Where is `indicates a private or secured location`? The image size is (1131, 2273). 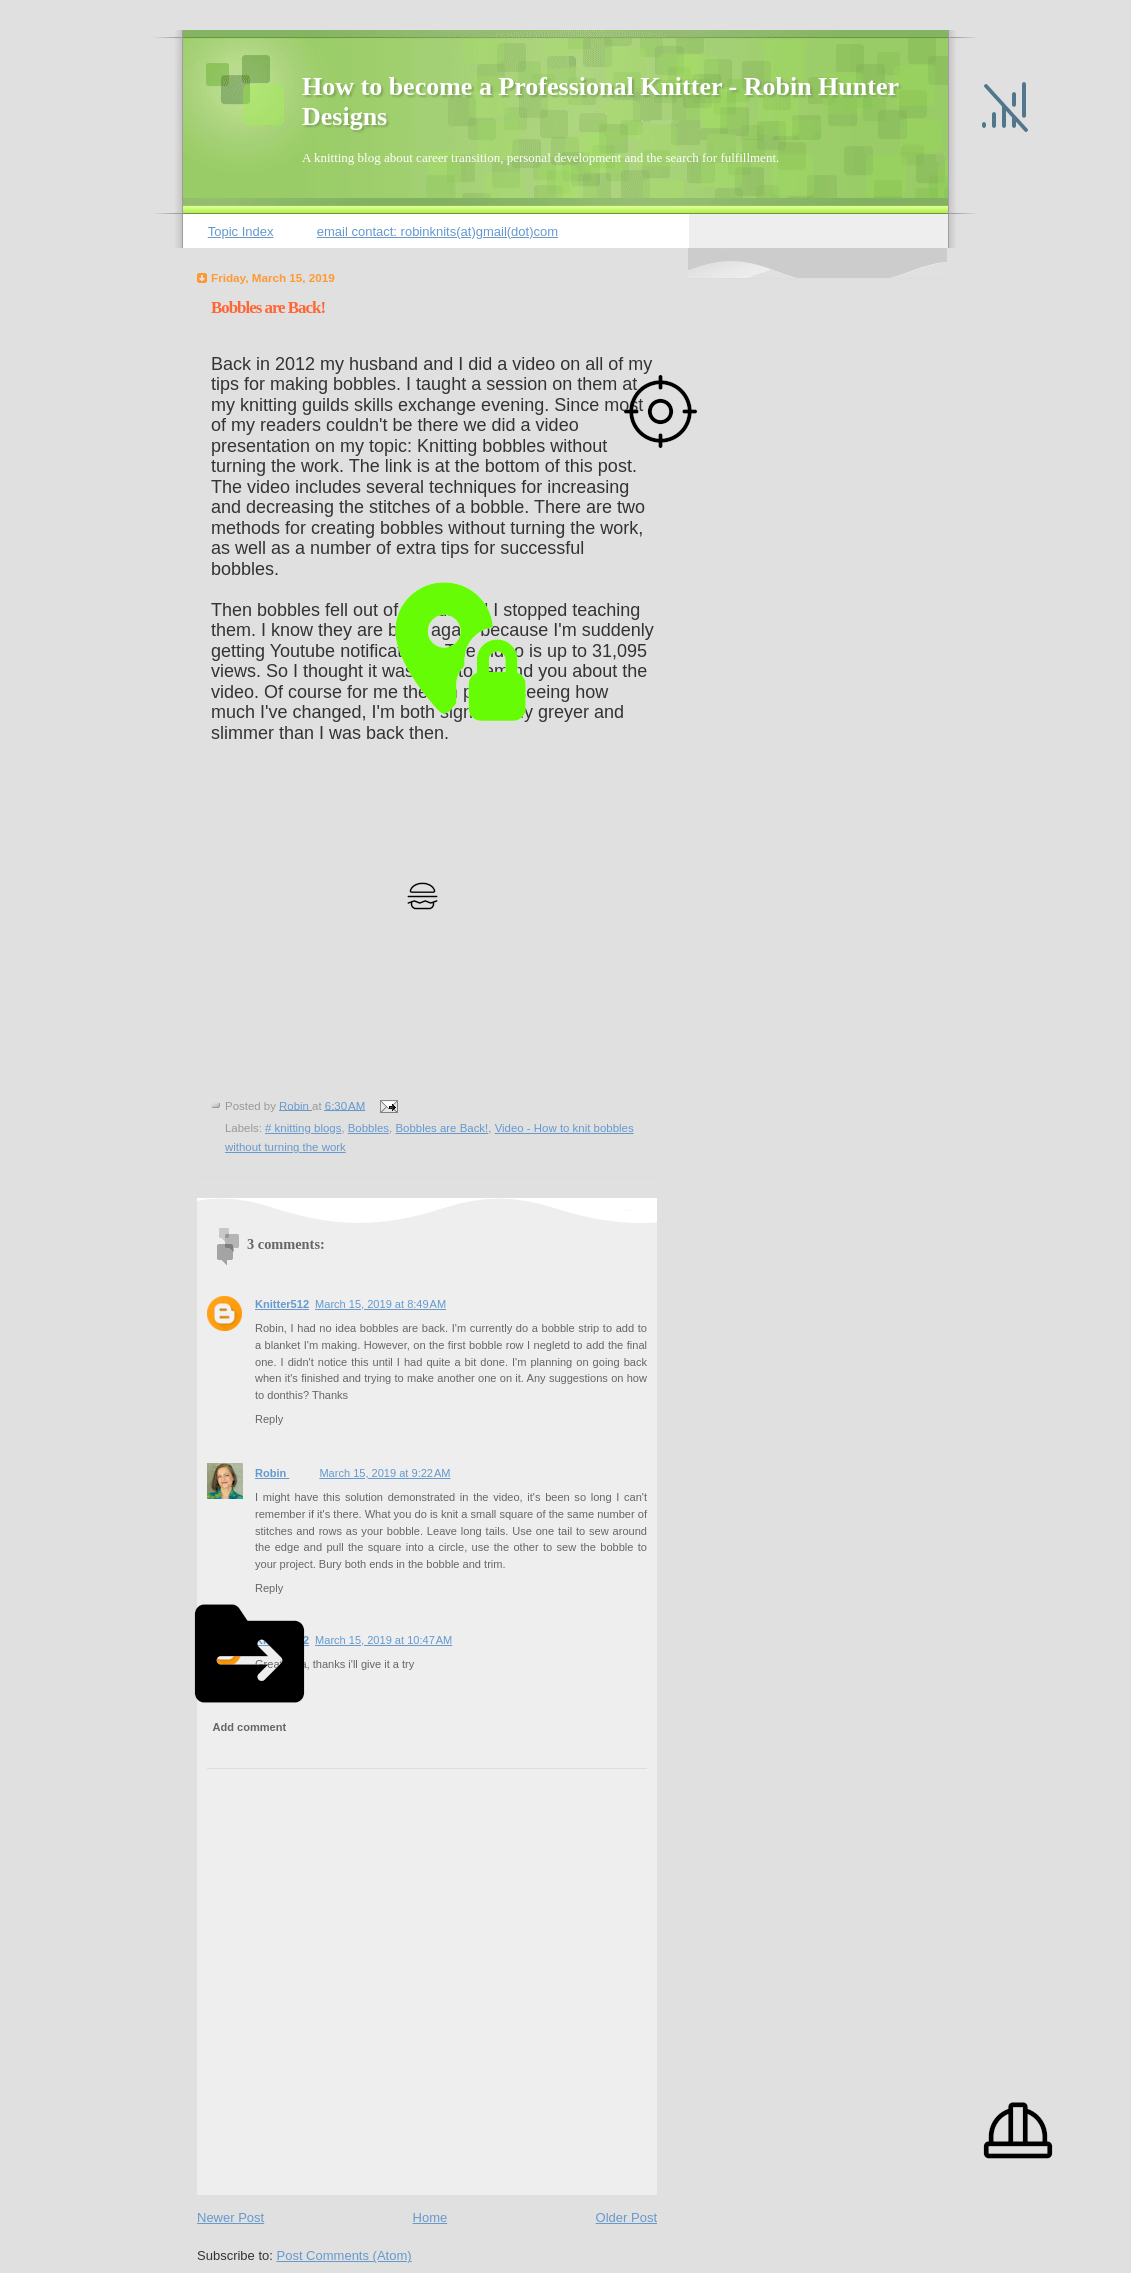
indicates a private or secured location is located at coordinates (460, 647).